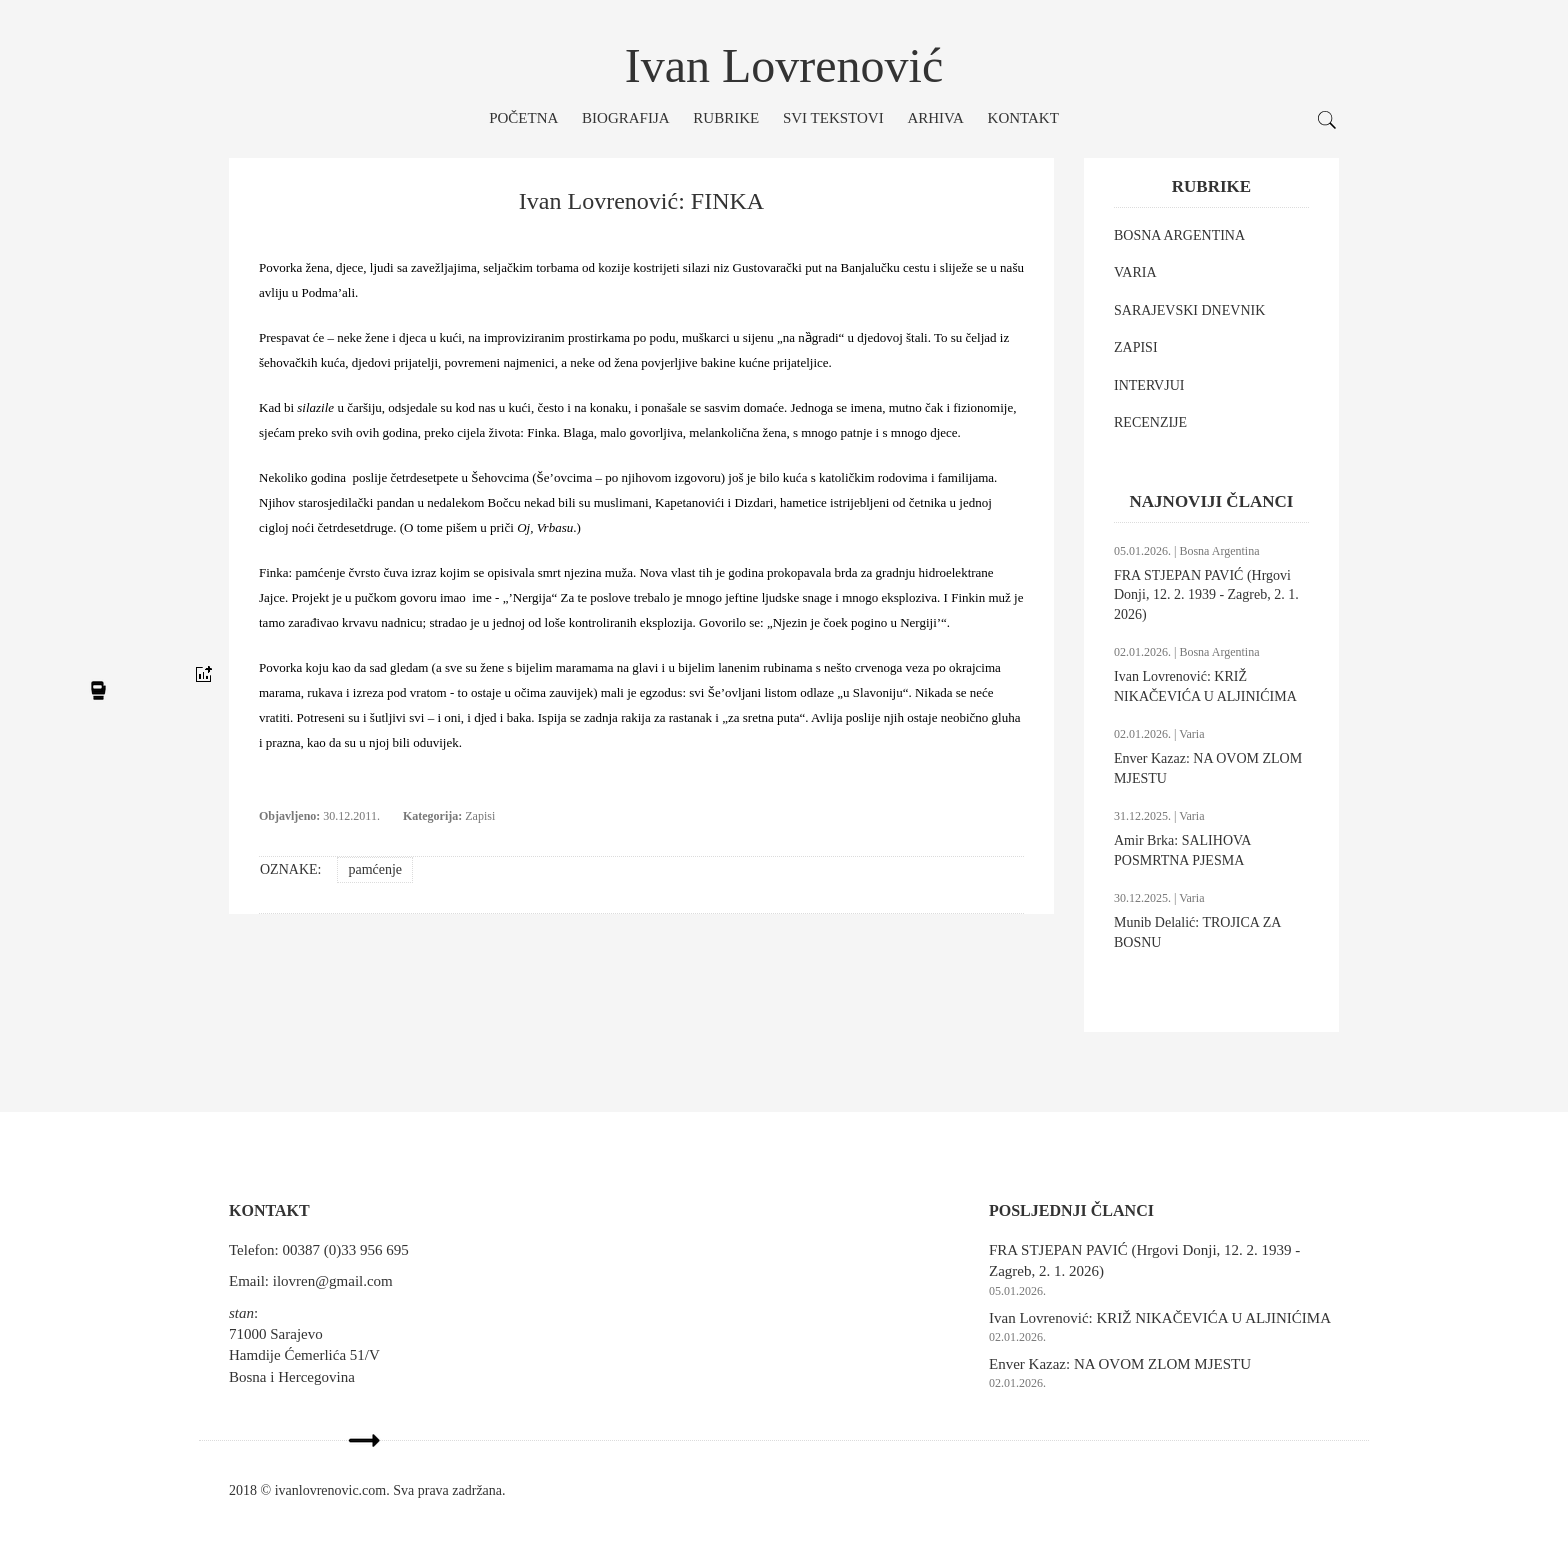  Describe the element at coordinates (98, 690) in the screenshot. I see `access martial arts or combat sports content` at that location.